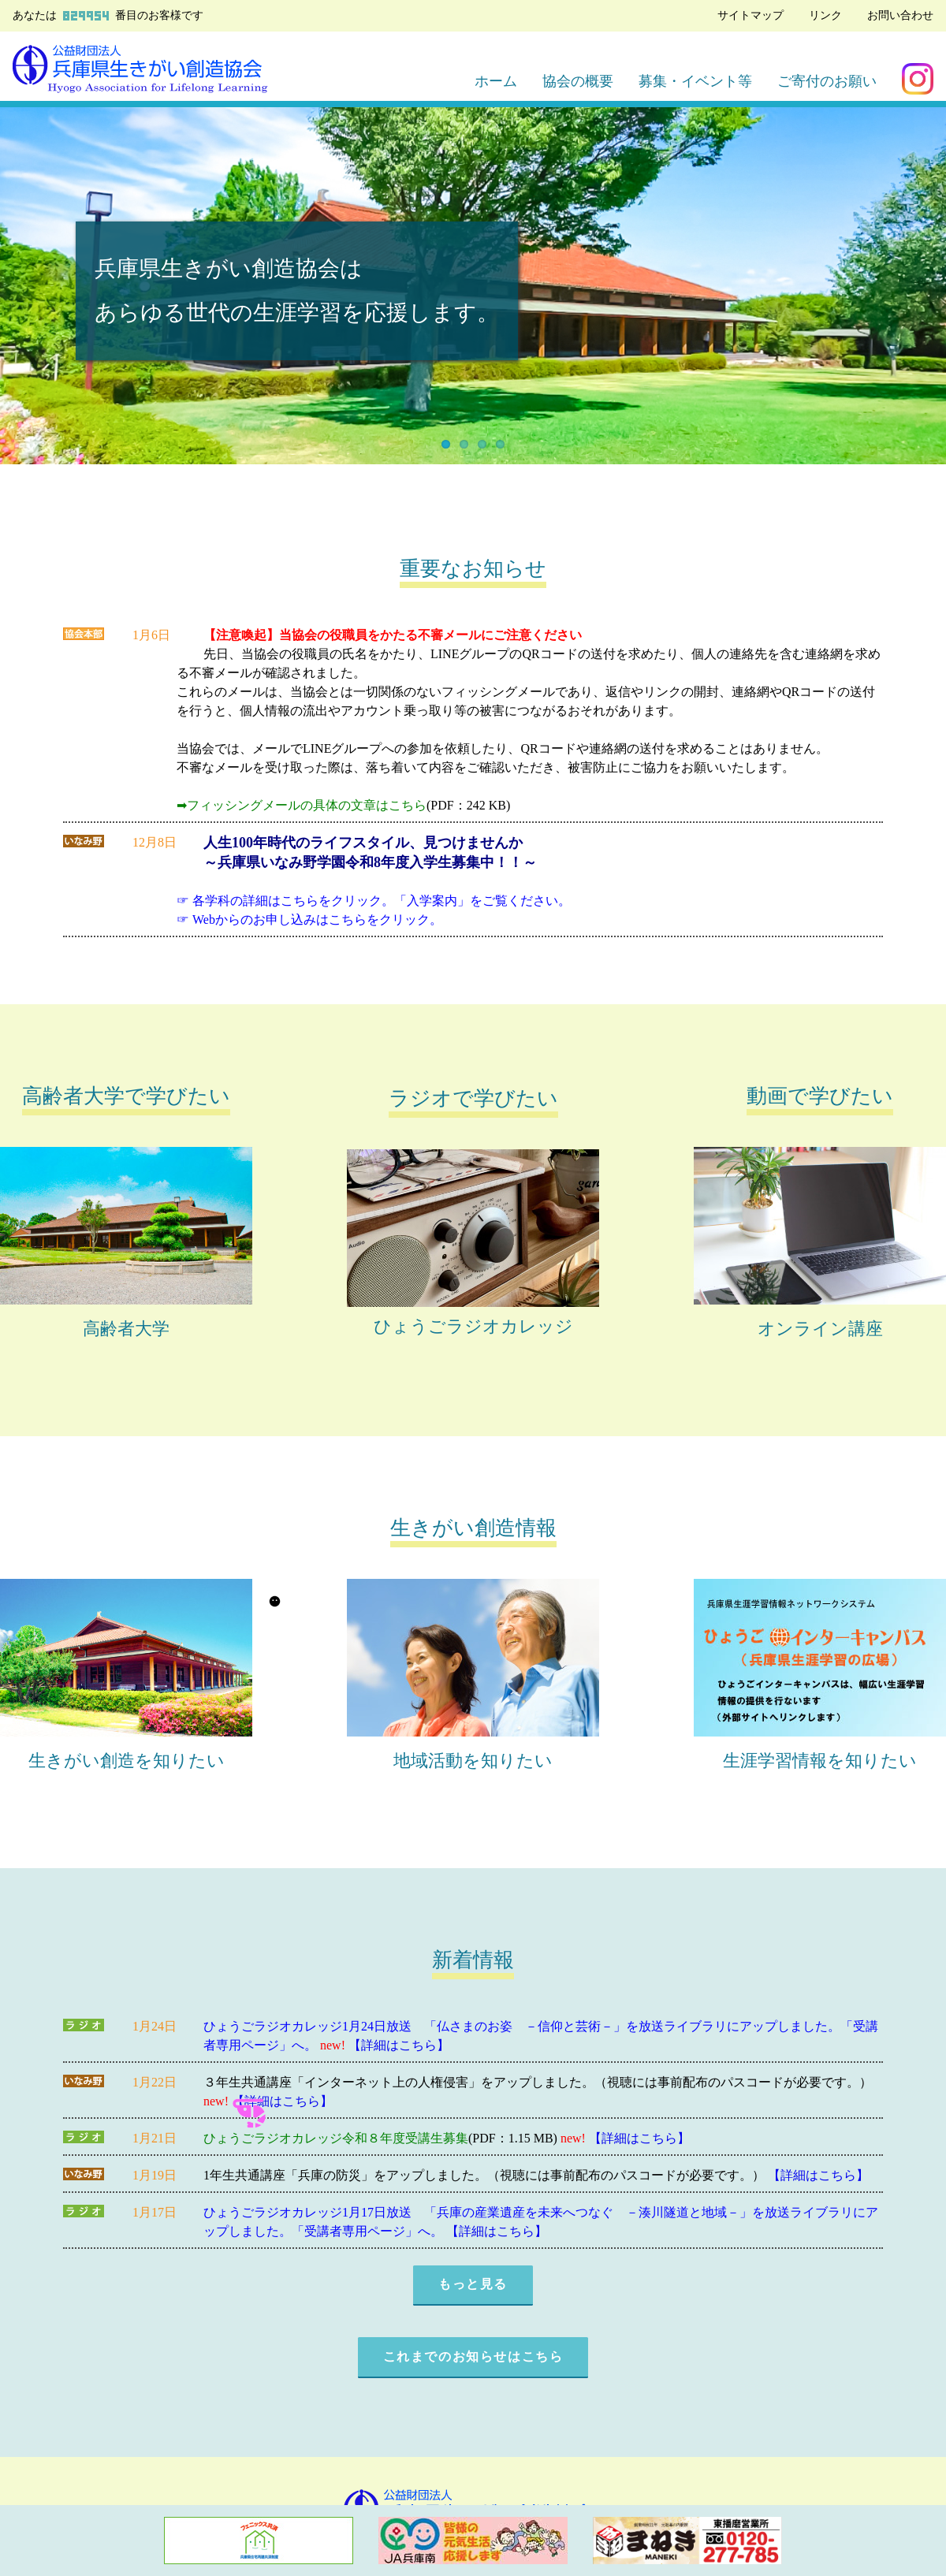  I want to click on indicates a neutral or no-opinion response, so click(274, 1601).